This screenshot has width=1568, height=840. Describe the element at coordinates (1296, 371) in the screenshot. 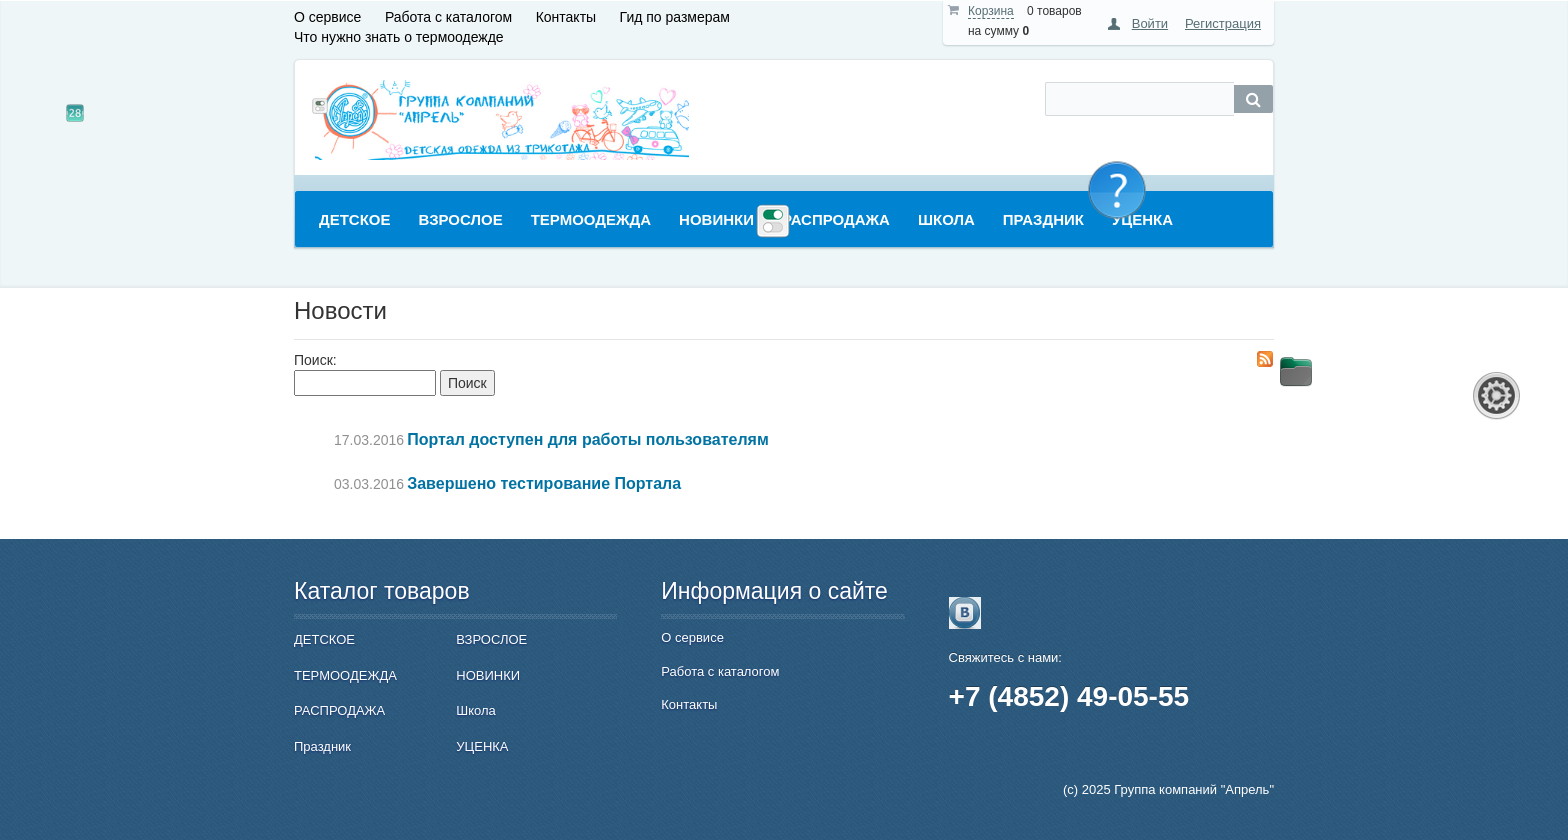

I see `open folder containing files` at that location.